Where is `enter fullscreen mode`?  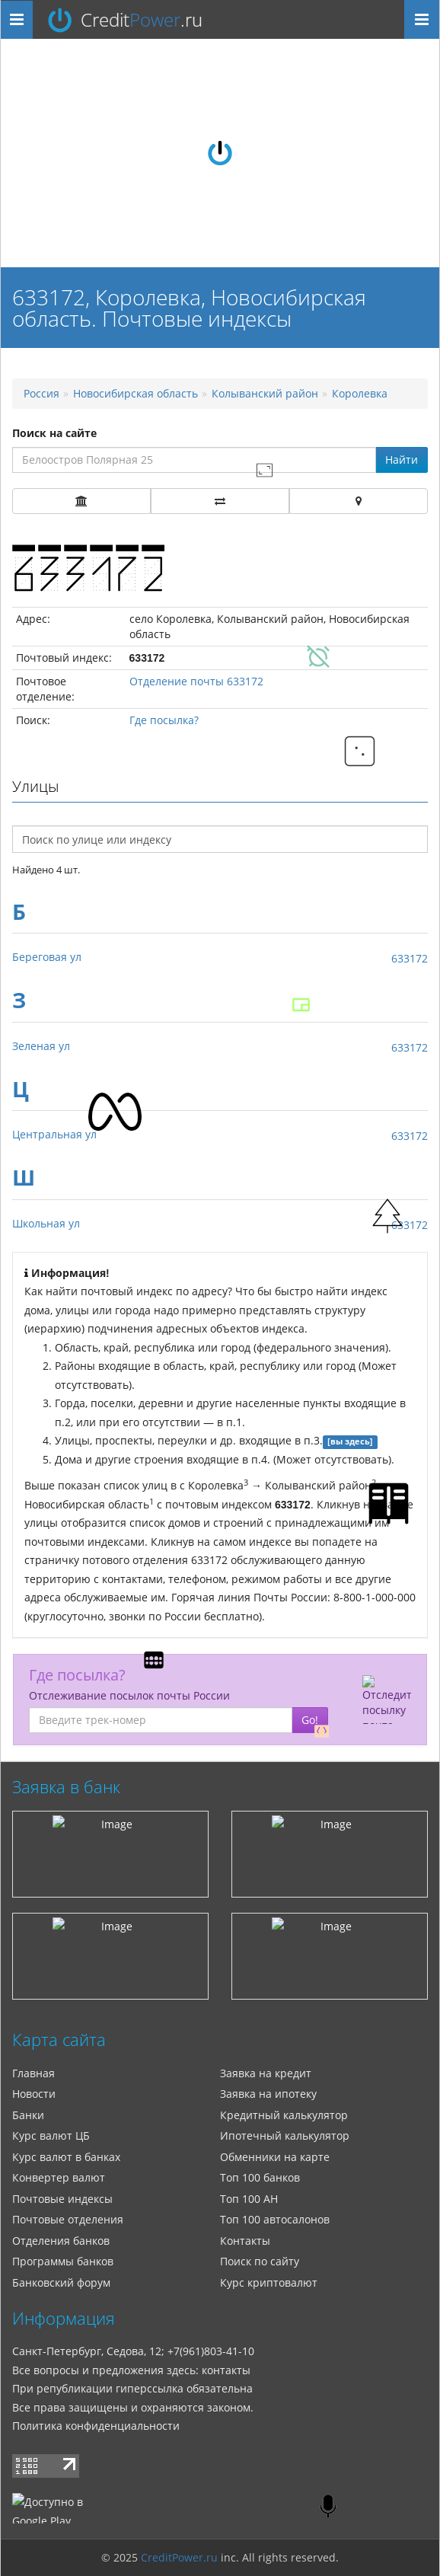
enter fullscreen mode is located at coordinates (264, 470).